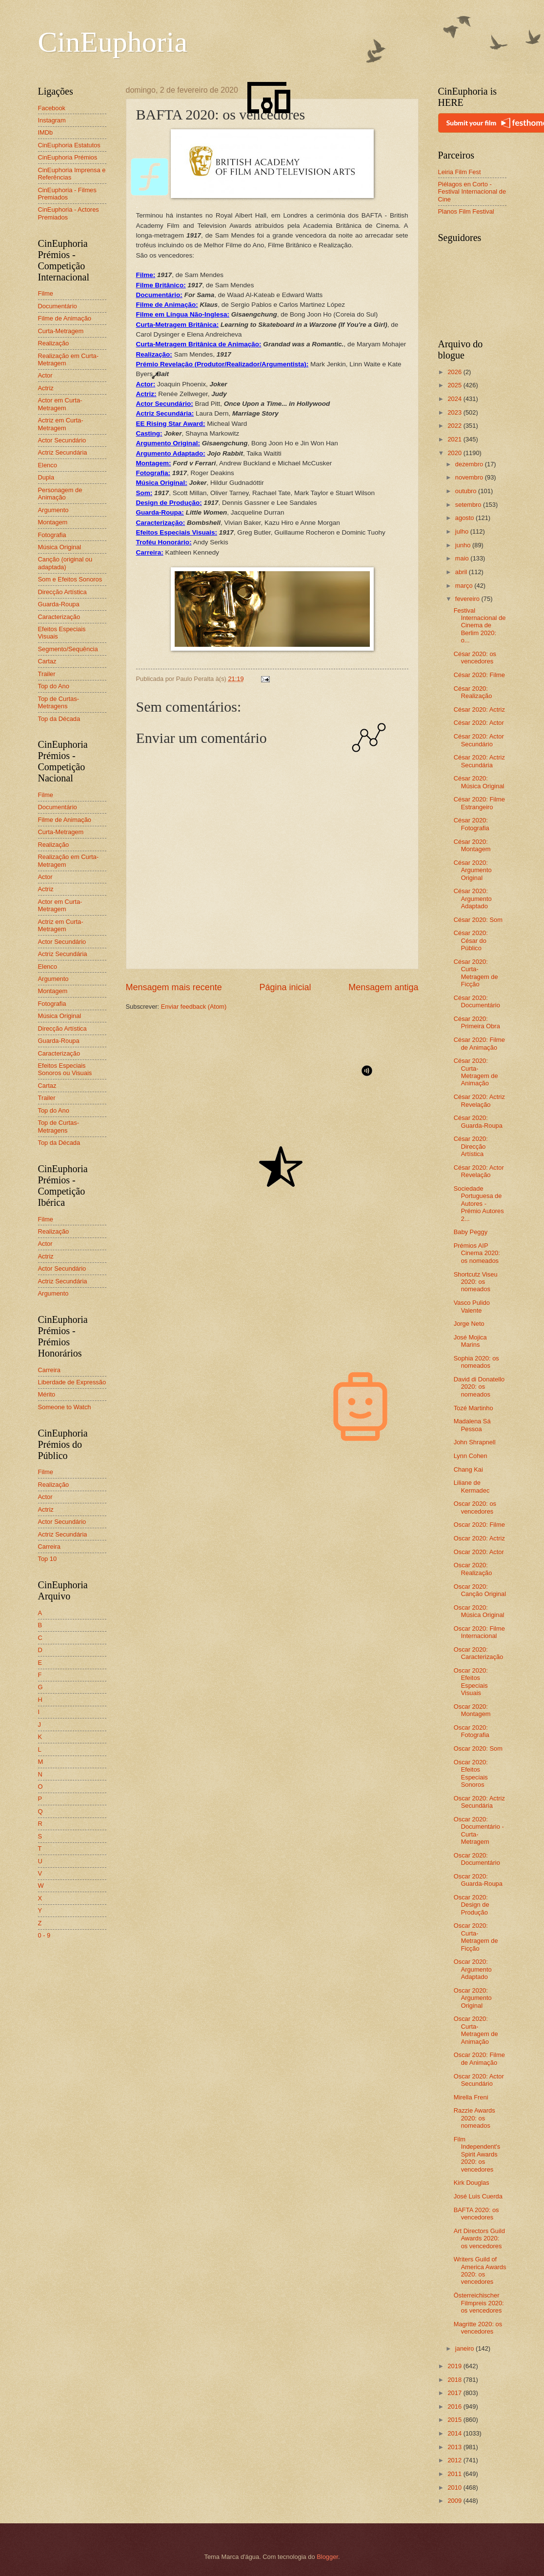  What do you see at coordinates (155, 376) in the screenshot?
I see `open link in new tab or window` at bounding box center [155, 376].